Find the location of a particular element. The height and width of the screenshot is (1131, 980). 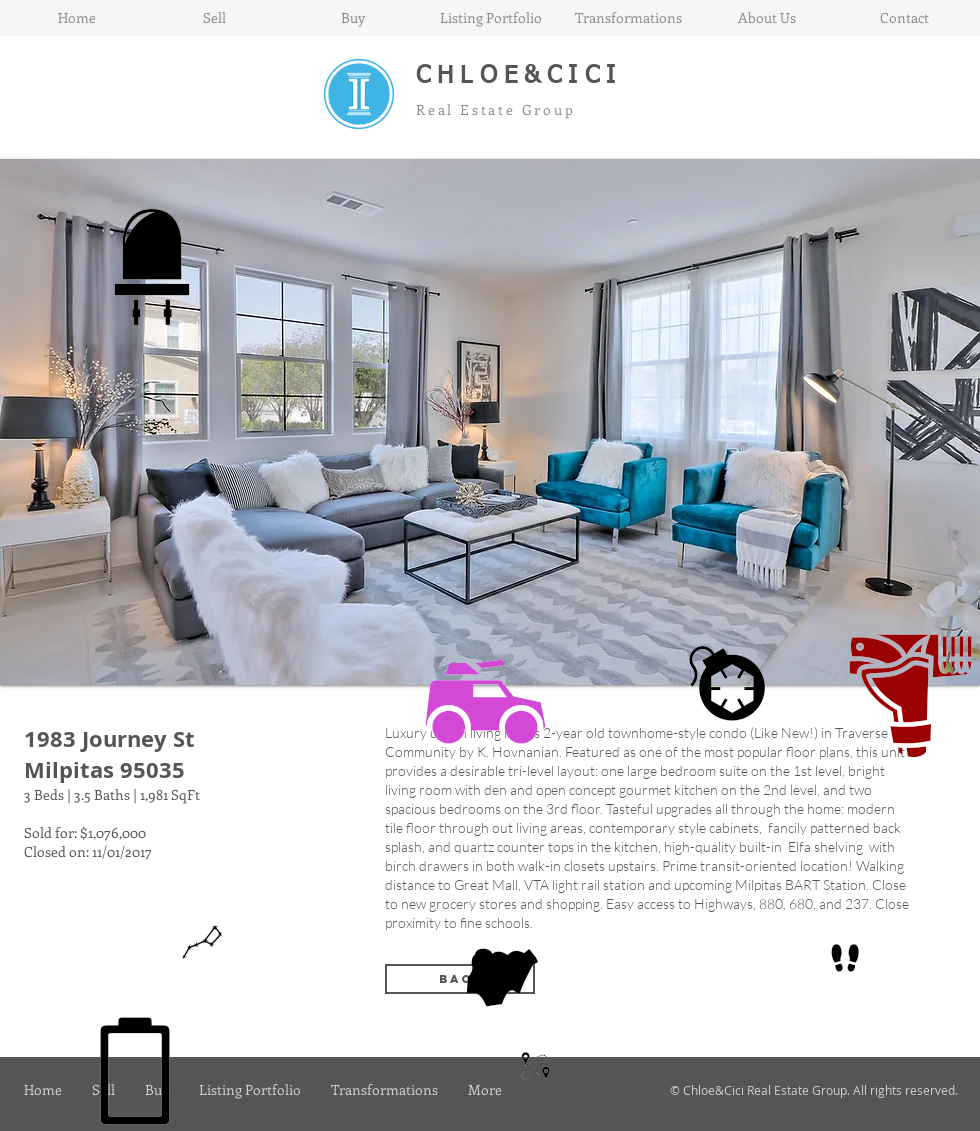

select jeep or off-road vehicle is located at coordinates (485, 701).